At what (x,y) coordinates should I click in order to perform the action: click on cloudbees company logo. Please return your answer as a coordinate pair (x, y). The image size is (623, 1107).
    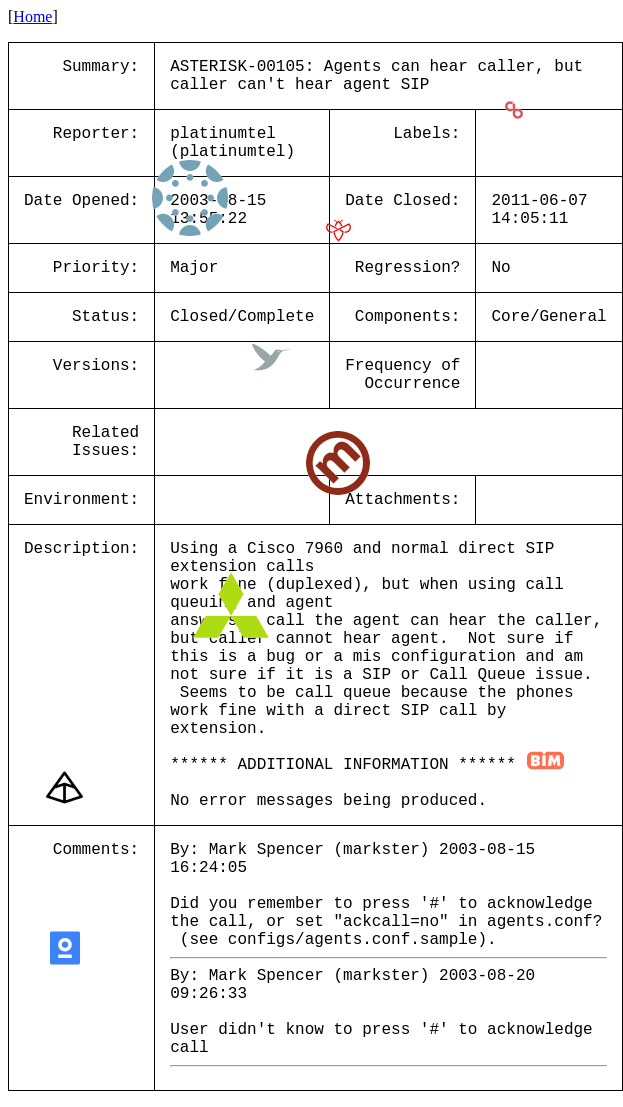
    Looking at the image, I should click on (514, 110).